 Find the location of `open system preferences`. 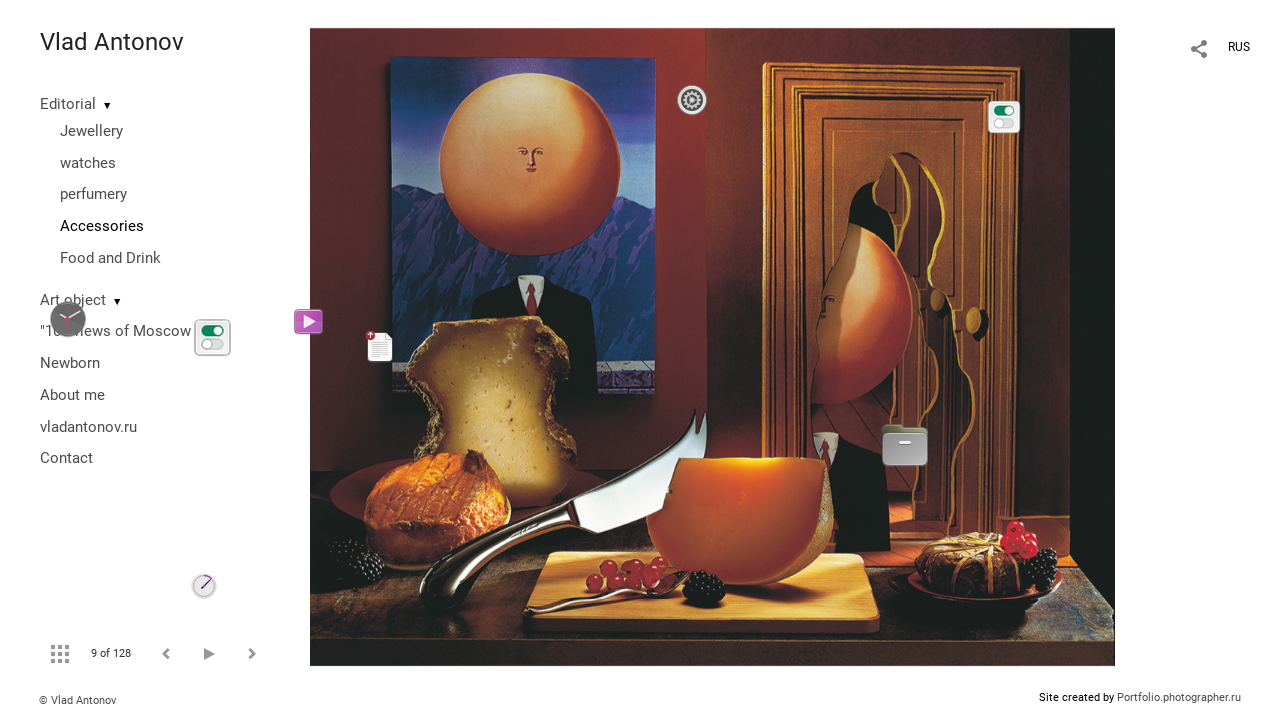

open system preferences is located at coordinates (692, 100).